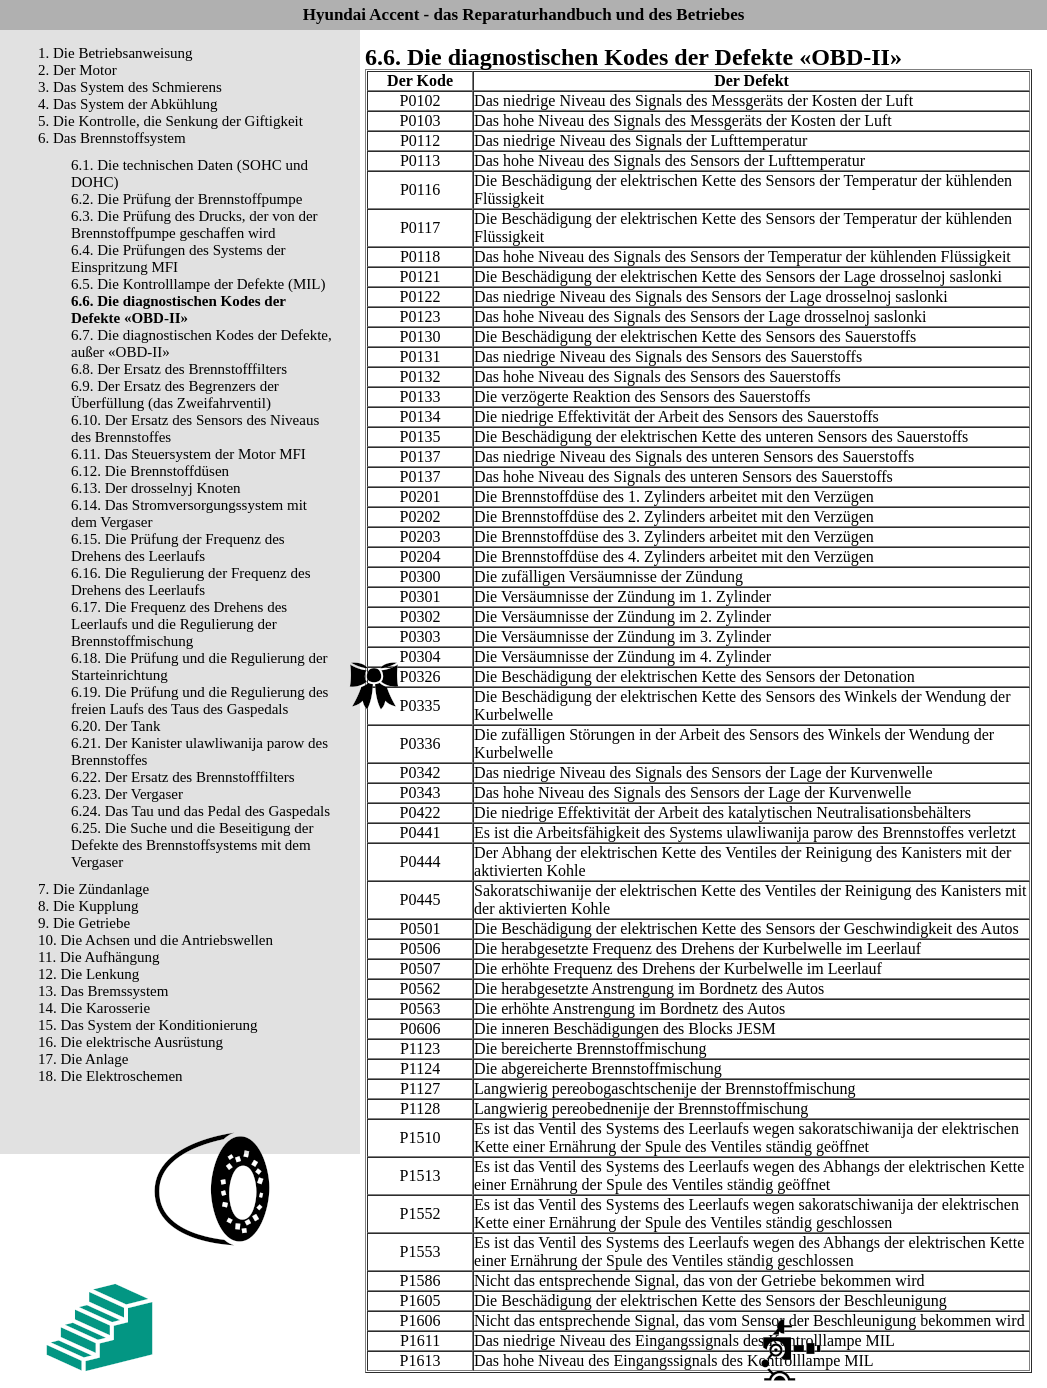  What do you see at coordinates (99, 1327) in the screenshot?
I see `navigate between levels or floors` at bounding box center [99, 1327].